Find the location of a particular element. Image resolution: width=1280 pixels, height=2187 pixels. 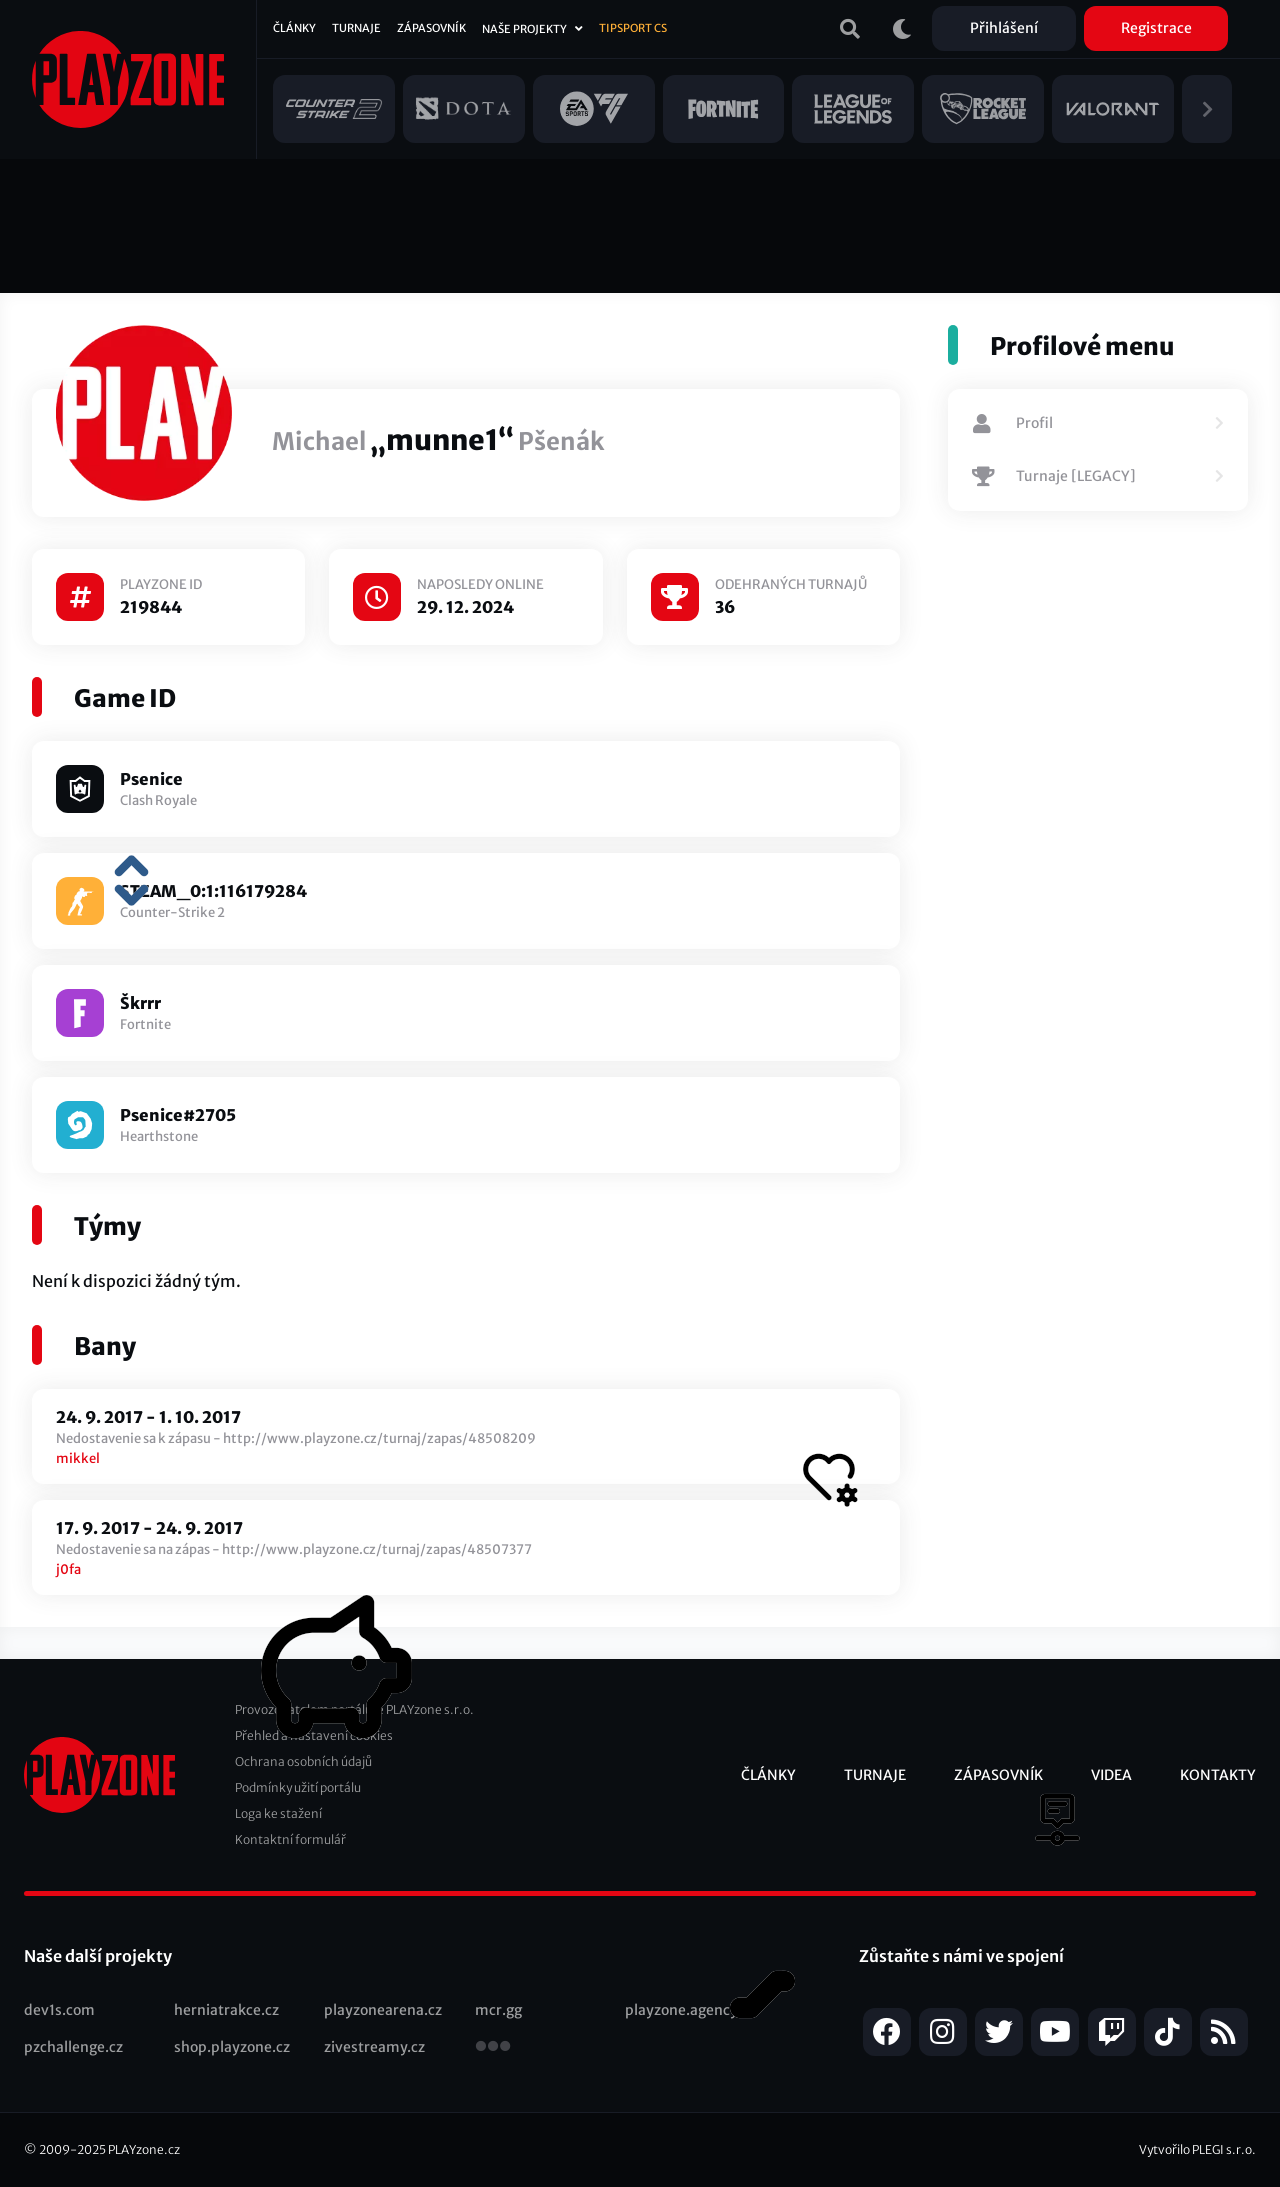

expand or collapse a section is located at coordinates (131, 880).